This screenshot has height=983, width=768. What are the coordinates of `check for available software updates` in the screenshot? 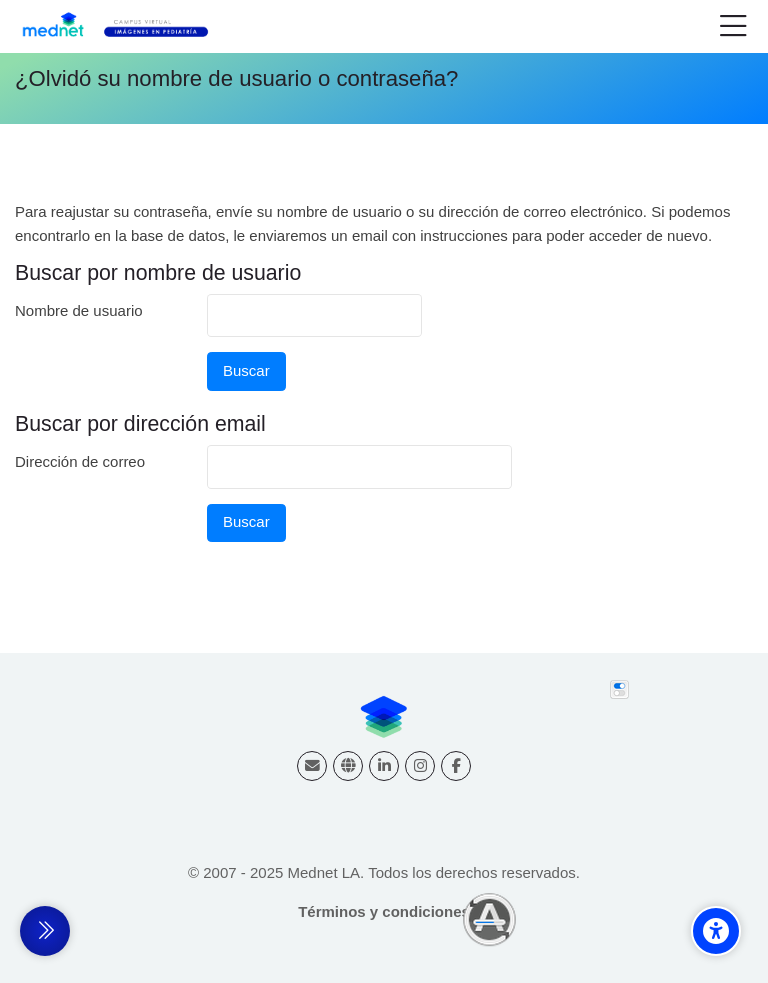 It's located at (489, 919).